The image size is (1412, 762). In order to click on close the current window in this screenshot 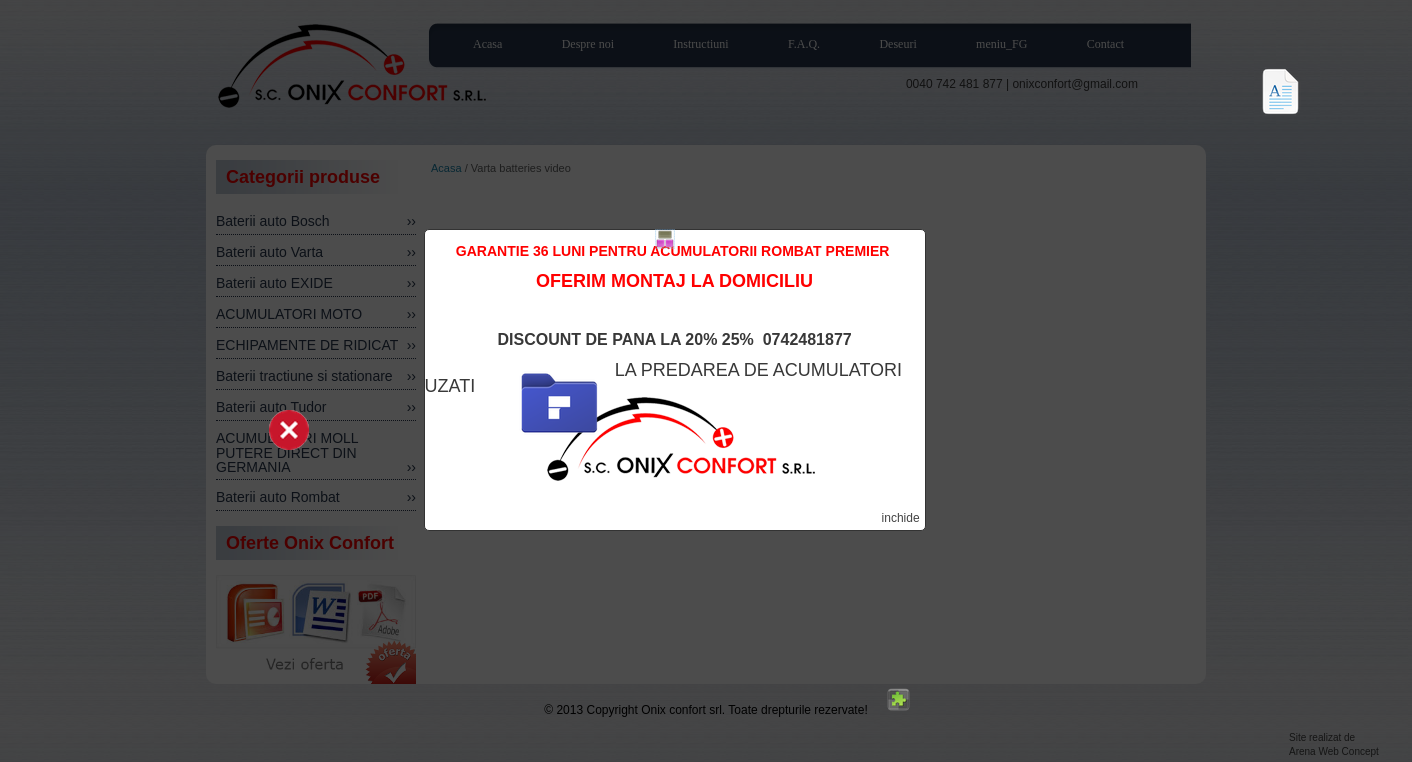, I will do `click(289, 430)`.